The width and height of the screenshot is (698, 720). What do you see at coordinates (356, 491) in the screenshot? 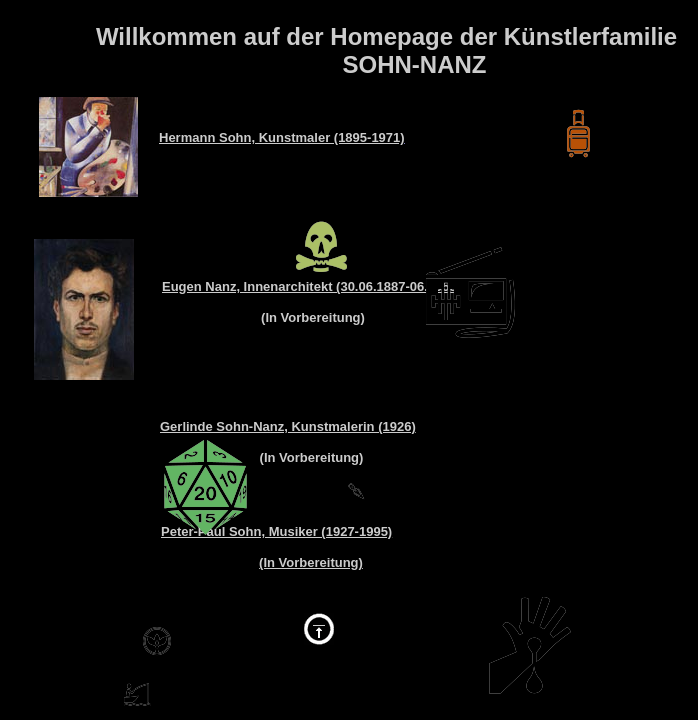
I see `select throwing knife weapon` at bounding box center [356, 491].